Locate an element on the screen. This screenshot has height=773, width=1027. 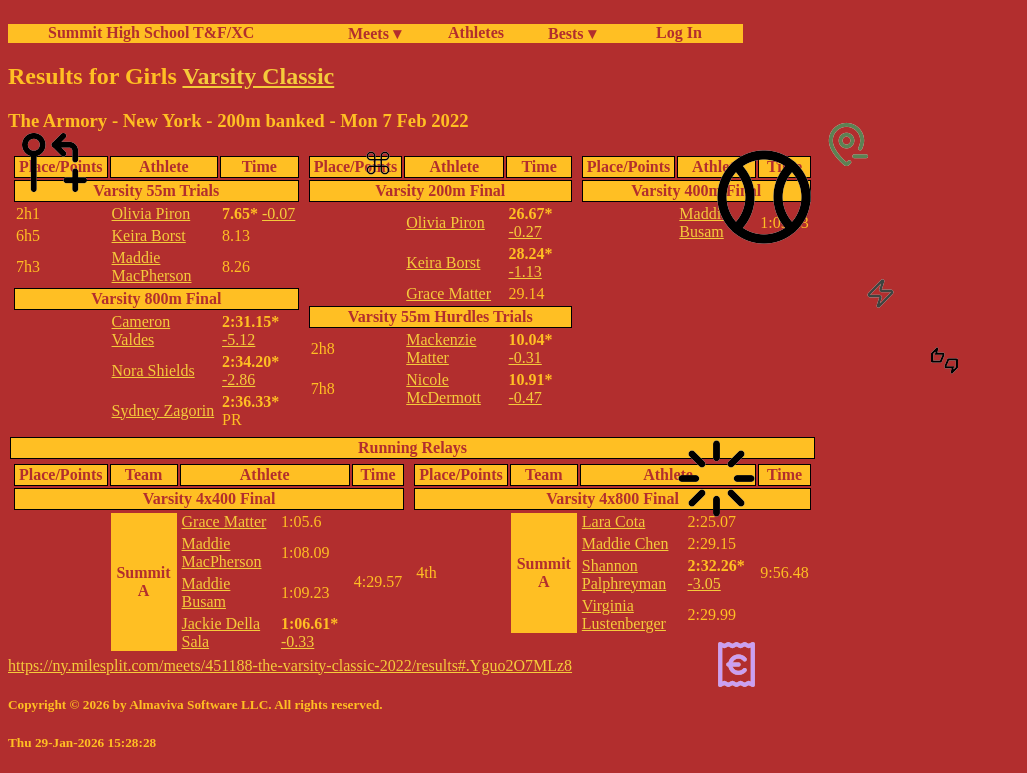
indicates a quick action or instant feature is located at coordinates (880, 293).